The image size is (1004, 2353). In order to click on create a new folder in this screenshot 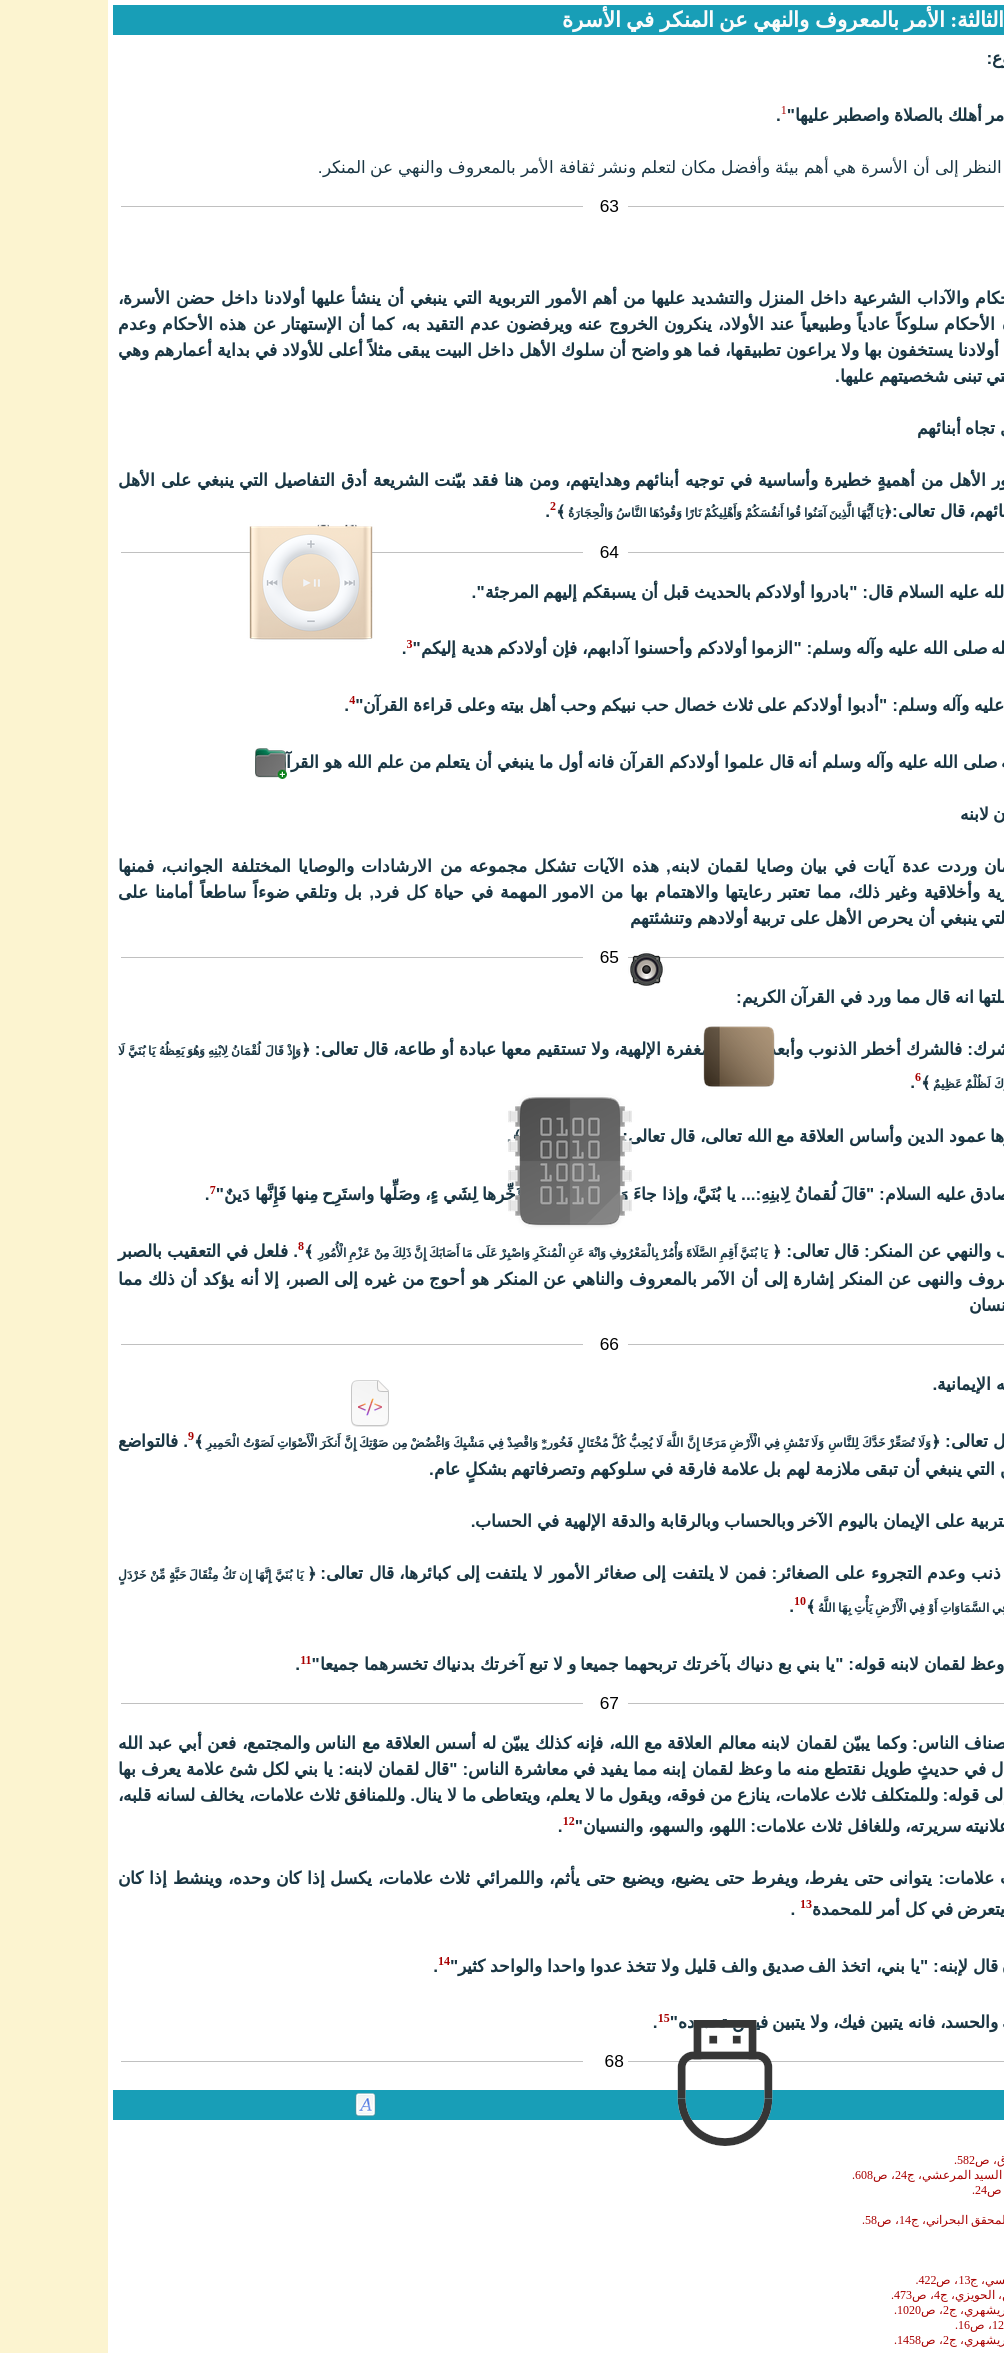, I will do `click(270, 762)`.